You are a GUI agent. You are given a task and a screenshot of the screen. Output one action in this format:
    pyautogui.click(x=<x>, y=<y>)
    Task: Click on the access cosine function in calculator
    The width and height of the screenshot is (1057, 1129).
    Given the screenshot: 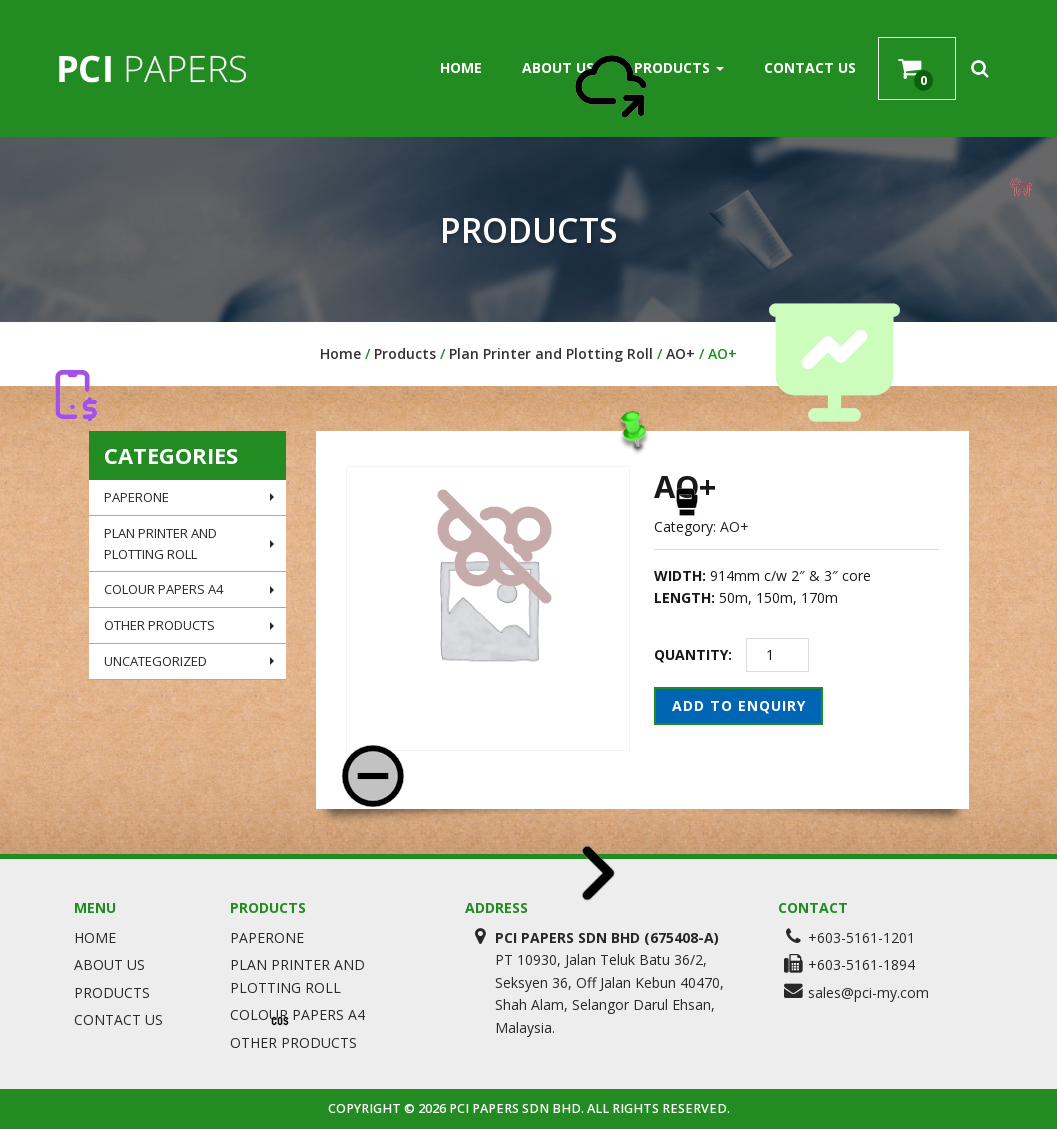 What is the action you would take?
    pyautogui.click(x=280, y=1021)
    